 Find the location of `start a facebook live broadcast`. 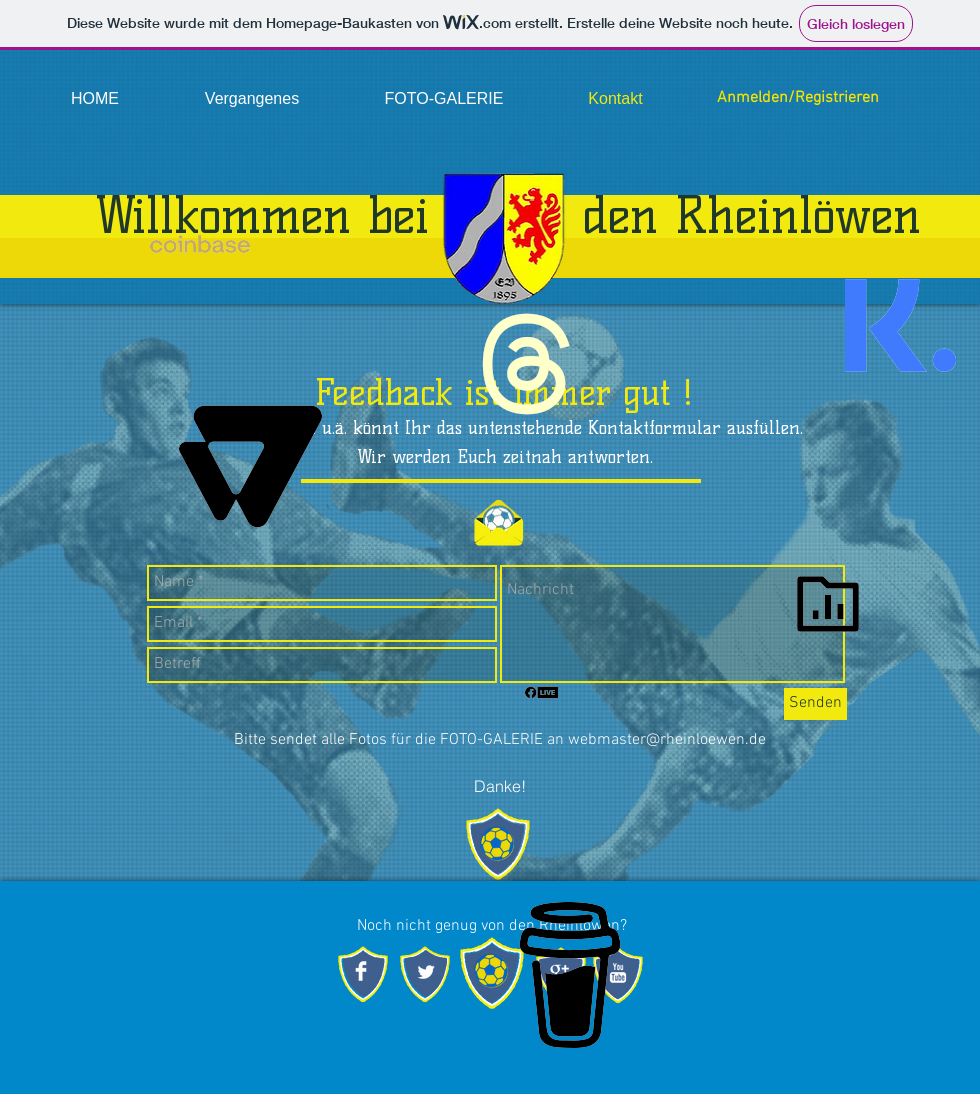

start a facebook live broadcast is located at coordinates (541, 692).